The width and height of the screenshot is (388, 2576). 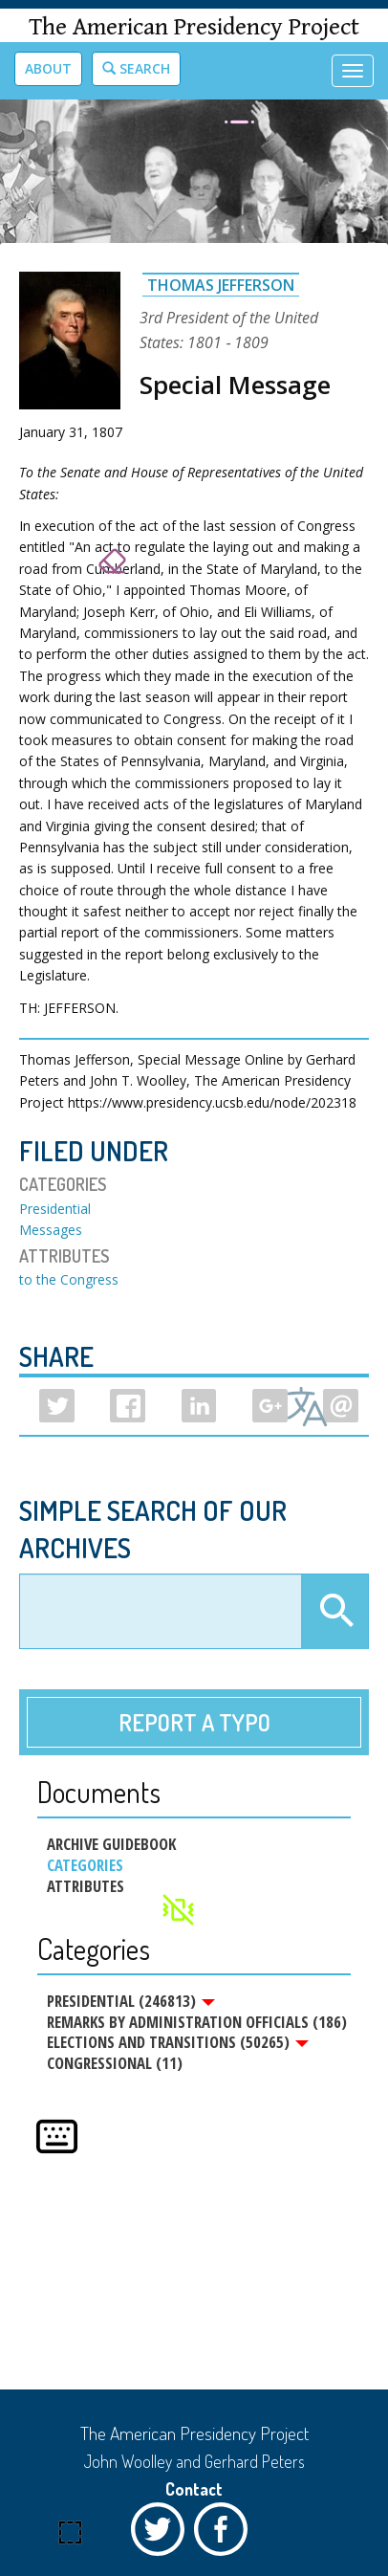 I want to click on select or crop an area, so click(x=70, y=2532).